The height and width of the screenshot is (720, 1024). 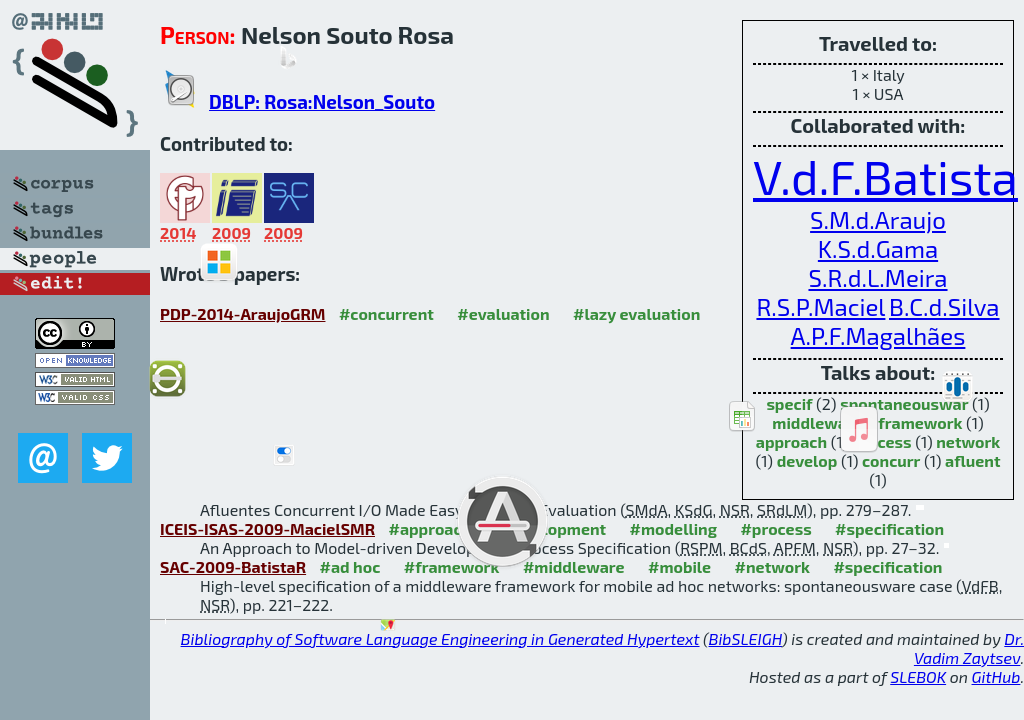 What do you see at coordinates (859, 429) in the screenshot?
I see `an audio file in your system` at bounding box center [859, 429].